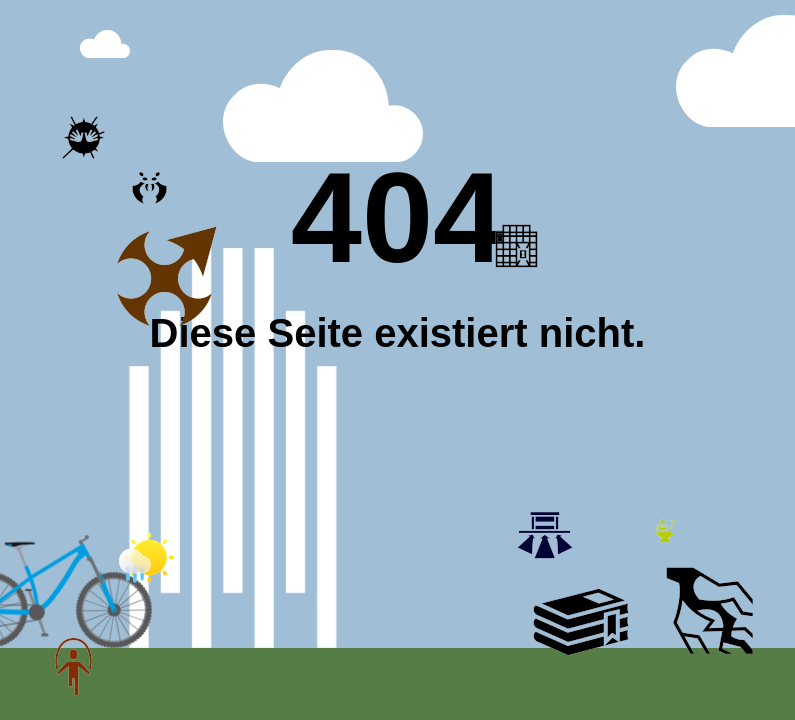 The image size is (795, 720). Describe the element at coordinates (149, 187) in the screenshot. I see `insect or creature type indicator in a game interface` at that location.